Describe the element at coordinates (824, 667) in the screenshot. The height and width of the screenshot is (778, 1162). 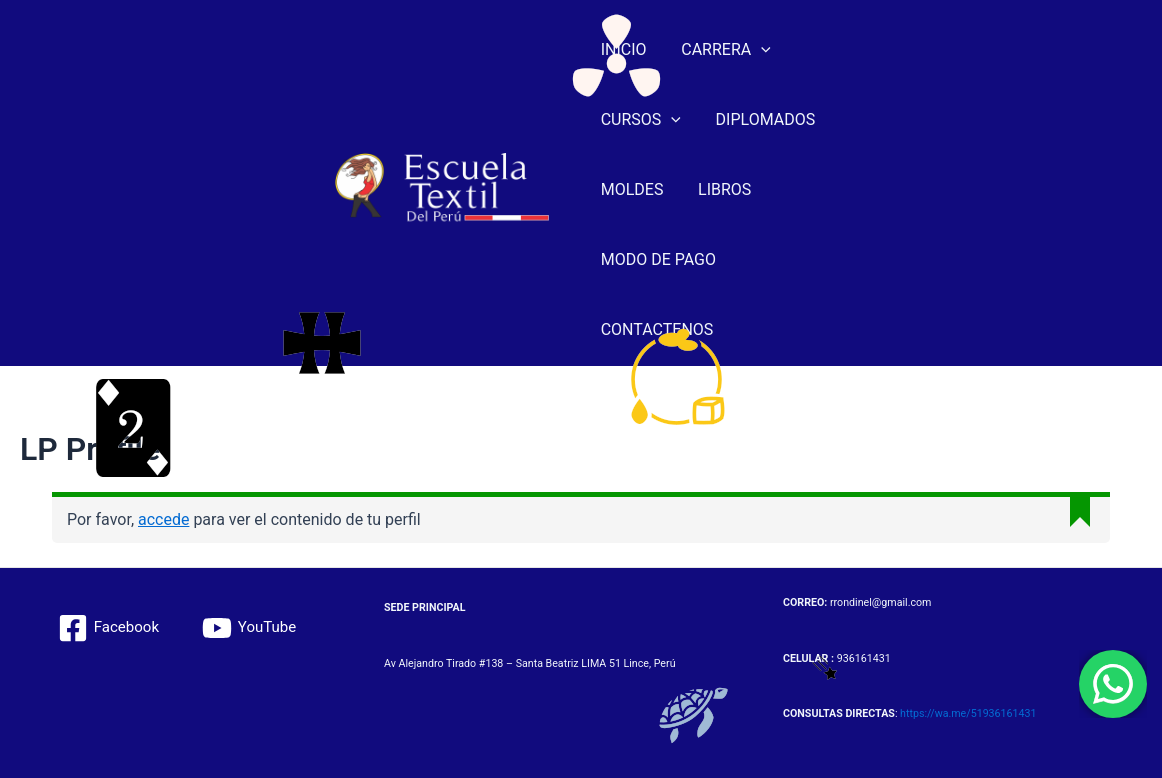
I see `indicates a shooting star event or animation` at that location.